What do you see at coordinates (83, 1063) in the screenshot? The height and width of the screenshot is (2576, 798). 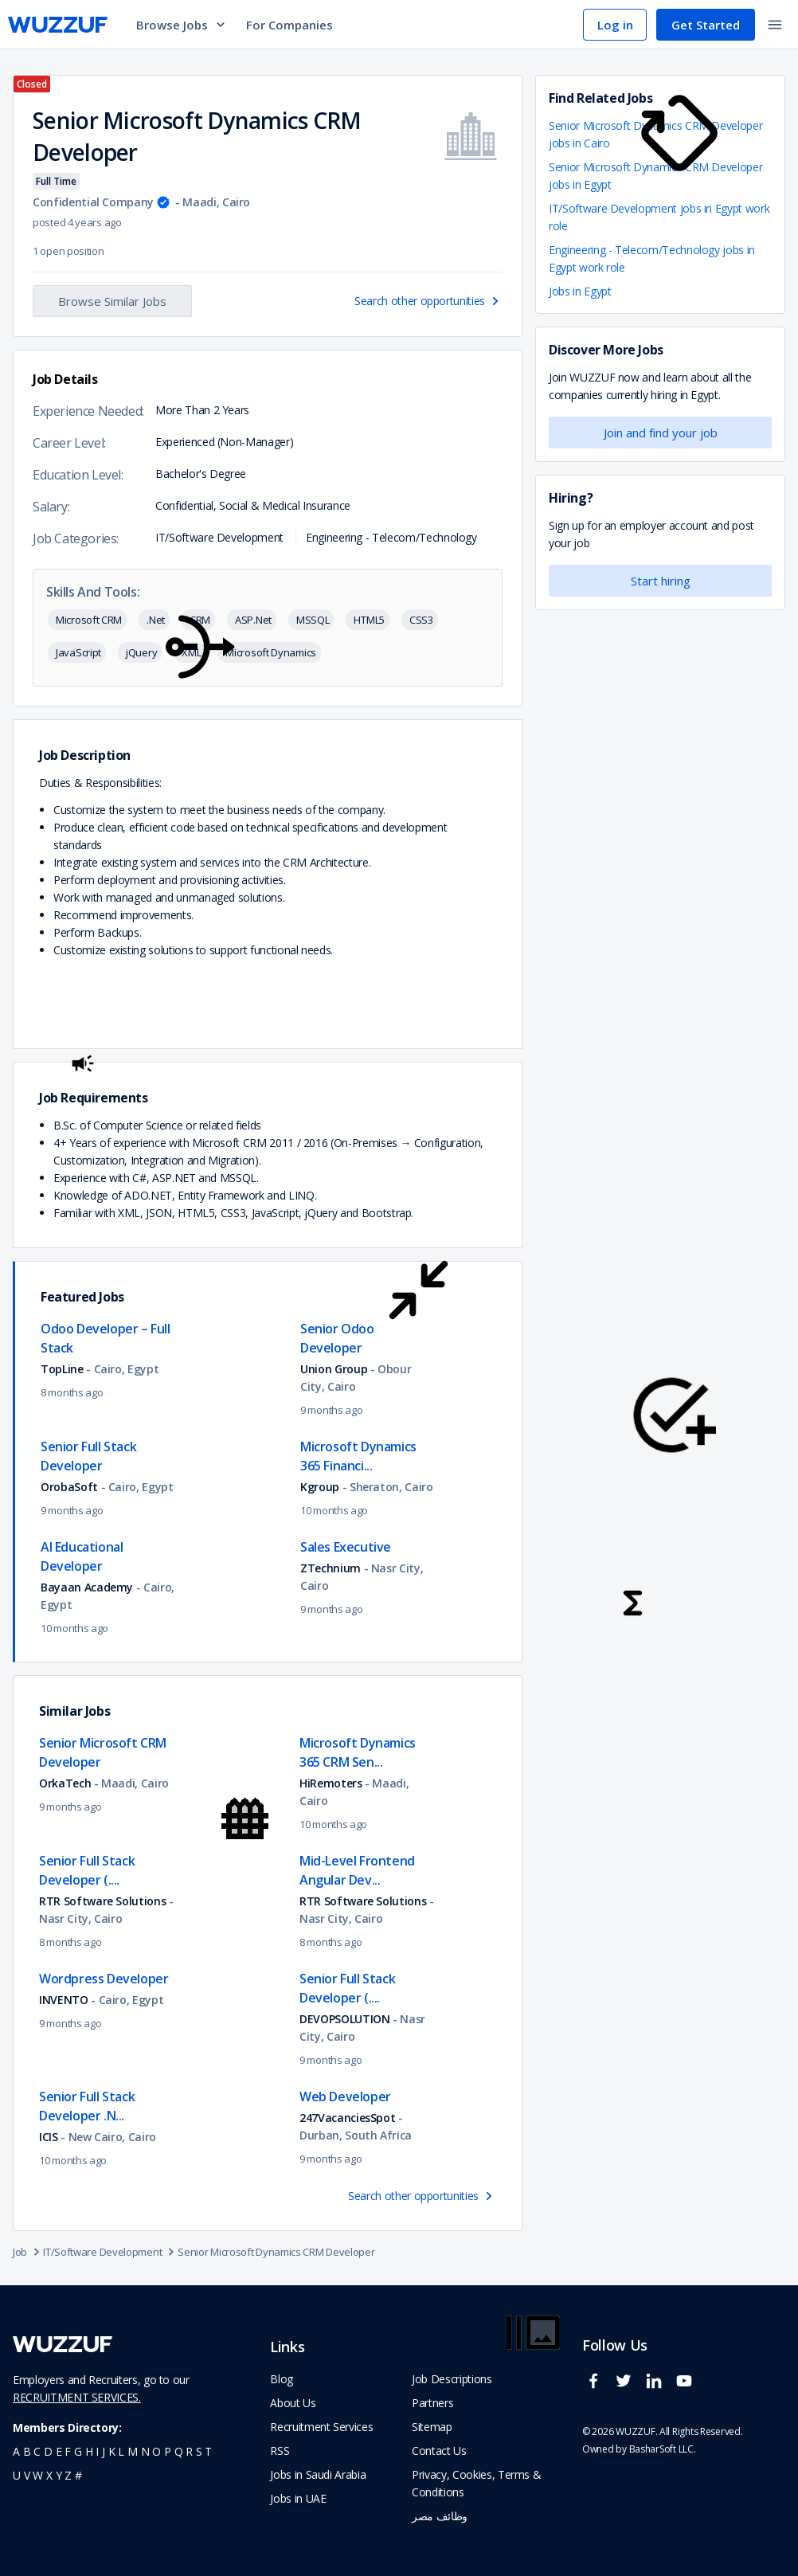 I see `view announcements or notifications` at bounding box center [83, 1063].